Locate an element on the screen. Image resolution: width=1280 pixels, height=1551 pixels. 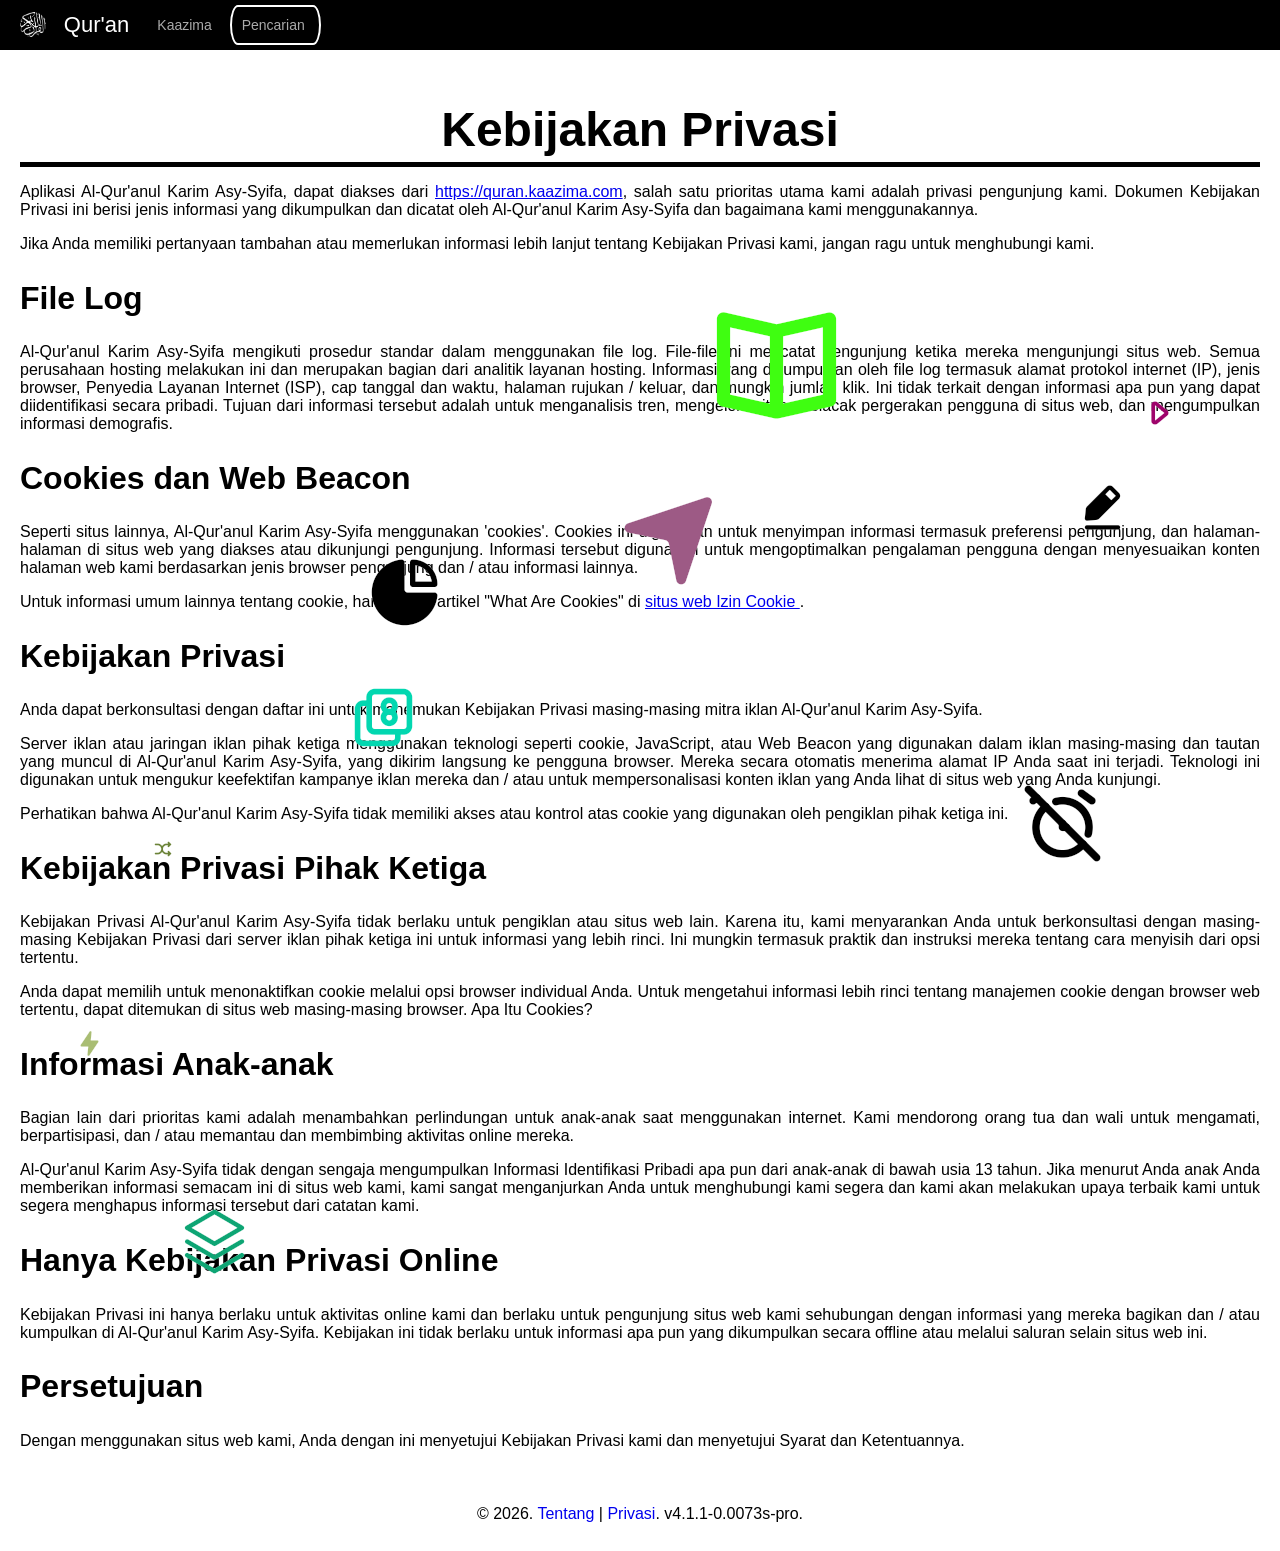
view layers or stacked content is located at coordinates (214, 1241).